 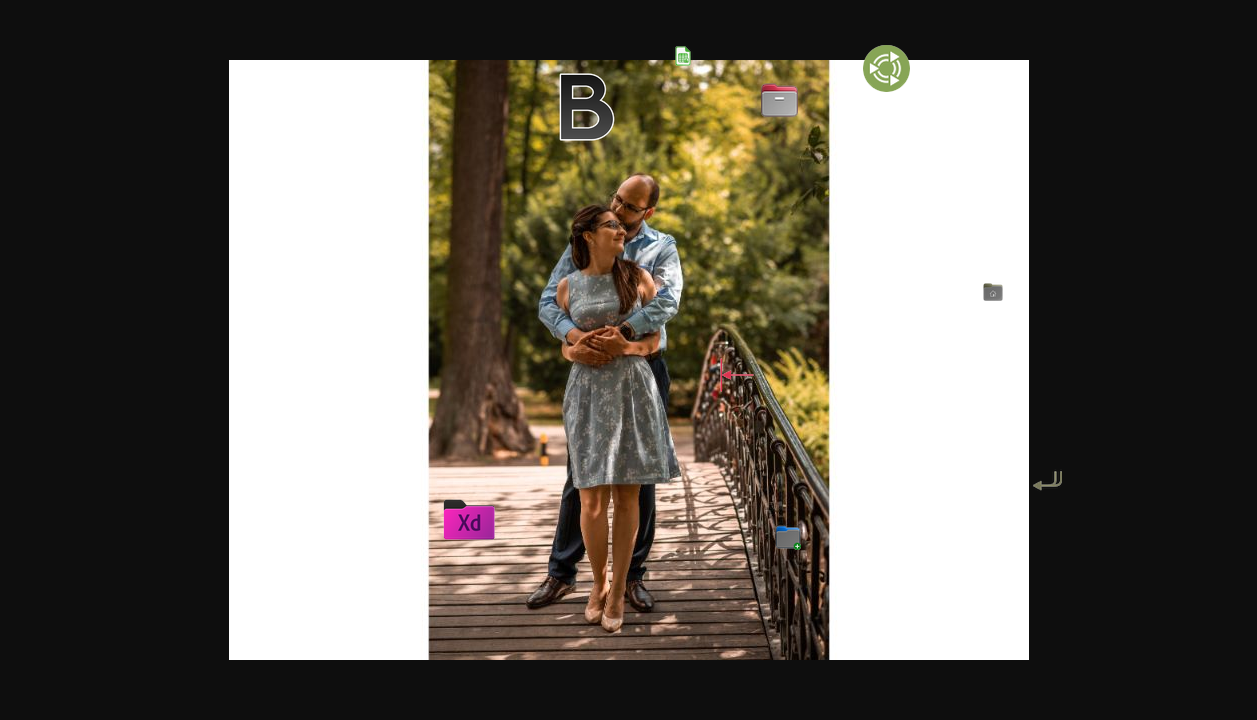 What do you see at coordinates (779, 99) in the screenshot?
I see `open the nautilus file manager` at bounding box center [779, 99].